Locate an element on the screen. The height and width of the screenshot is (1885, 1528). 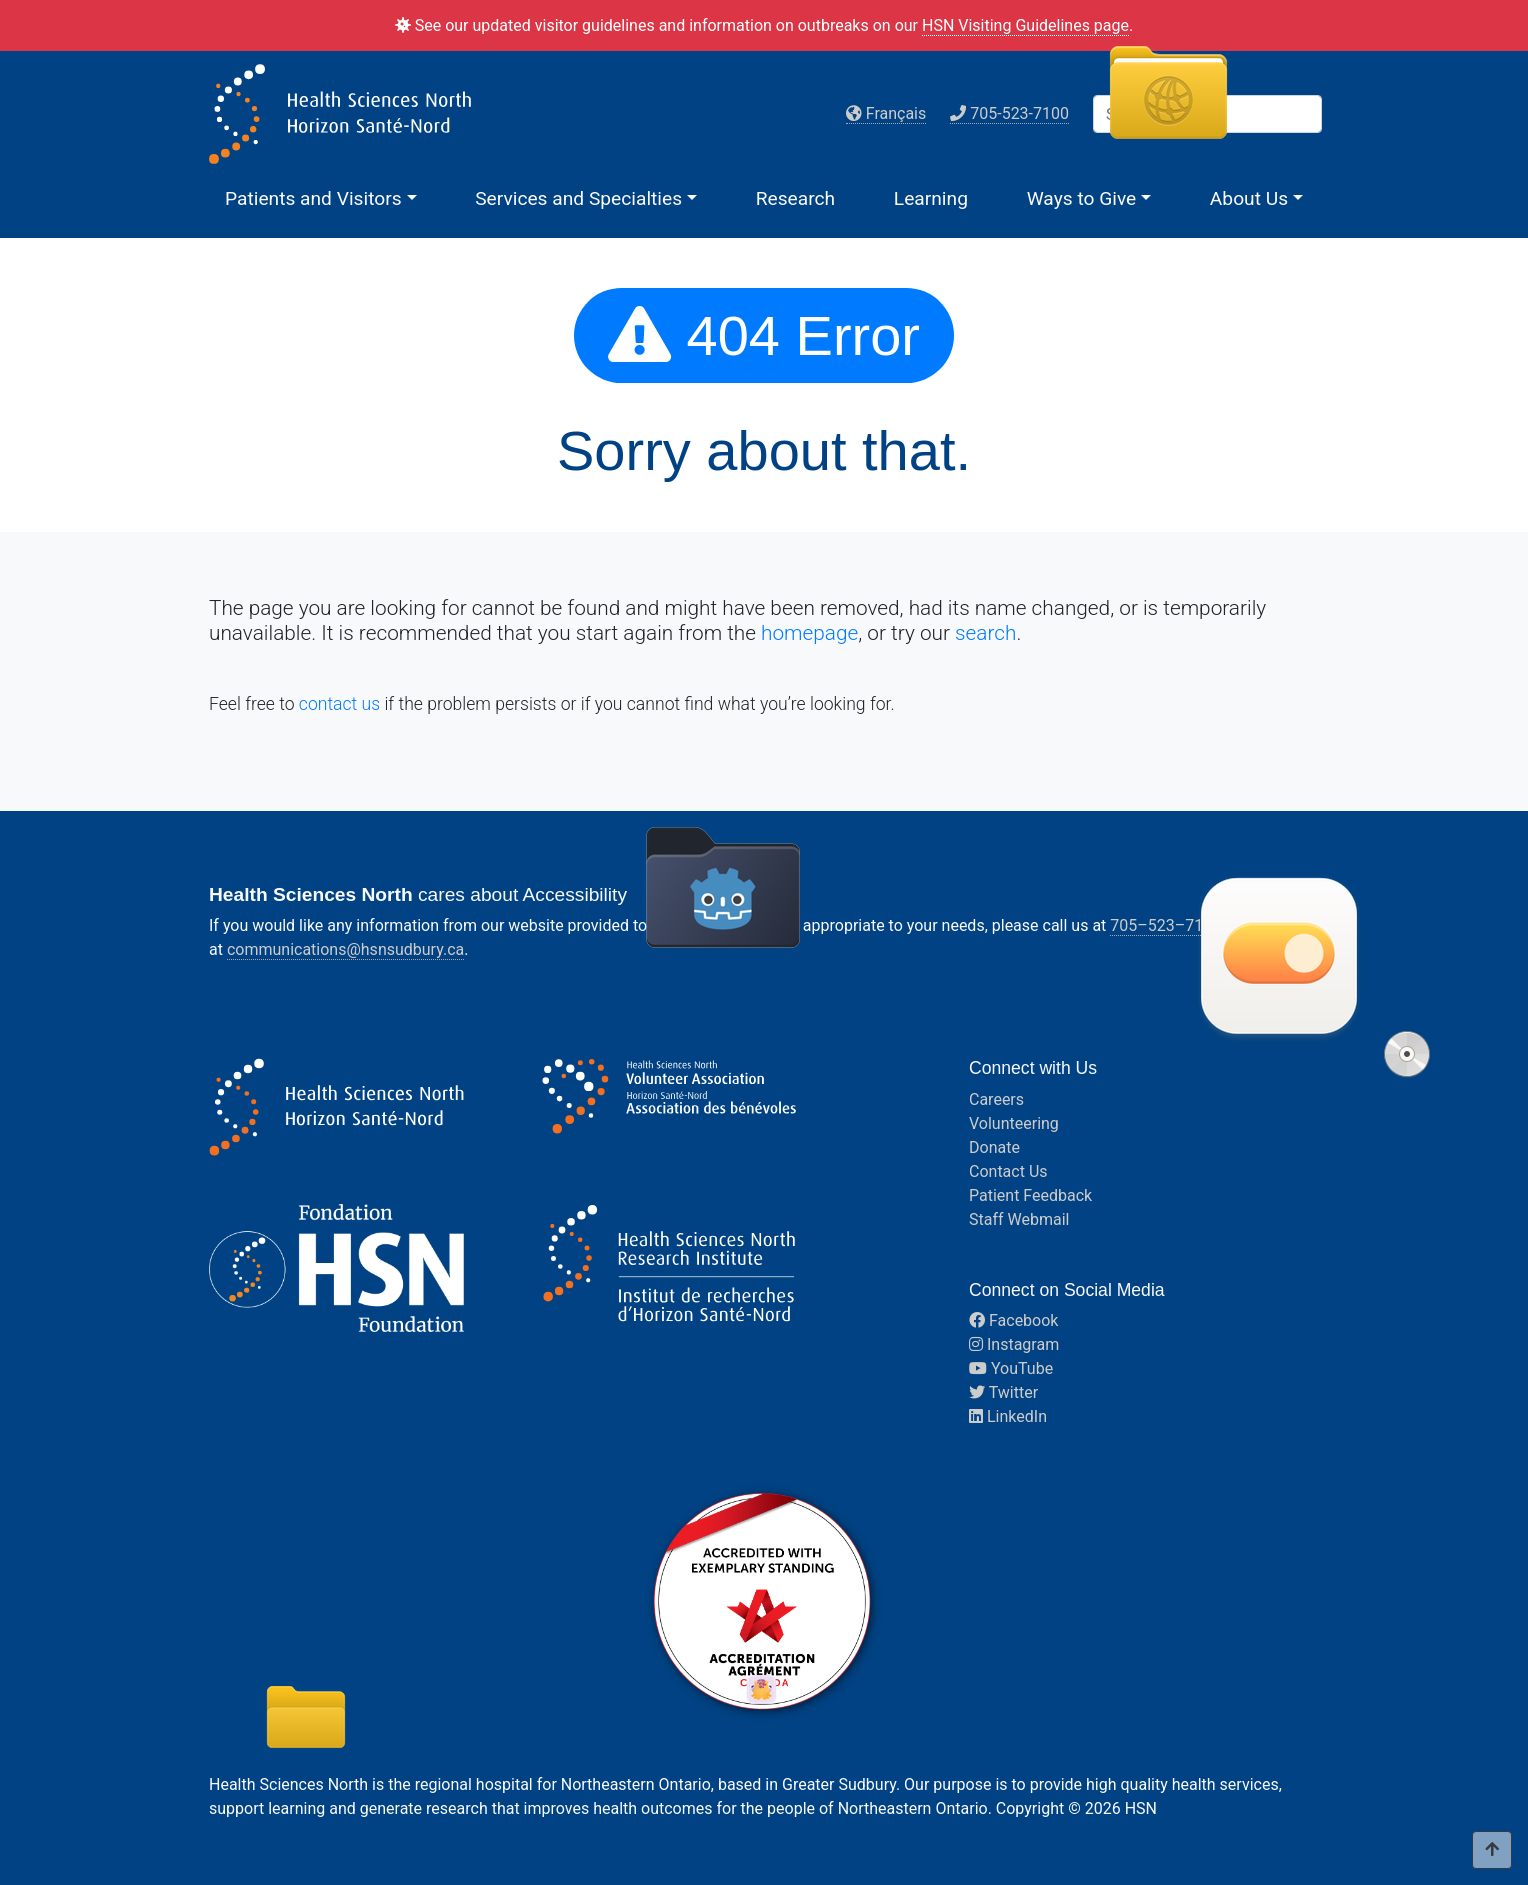
folder containing Godot game engine project files is located at coordinates (722, 891).